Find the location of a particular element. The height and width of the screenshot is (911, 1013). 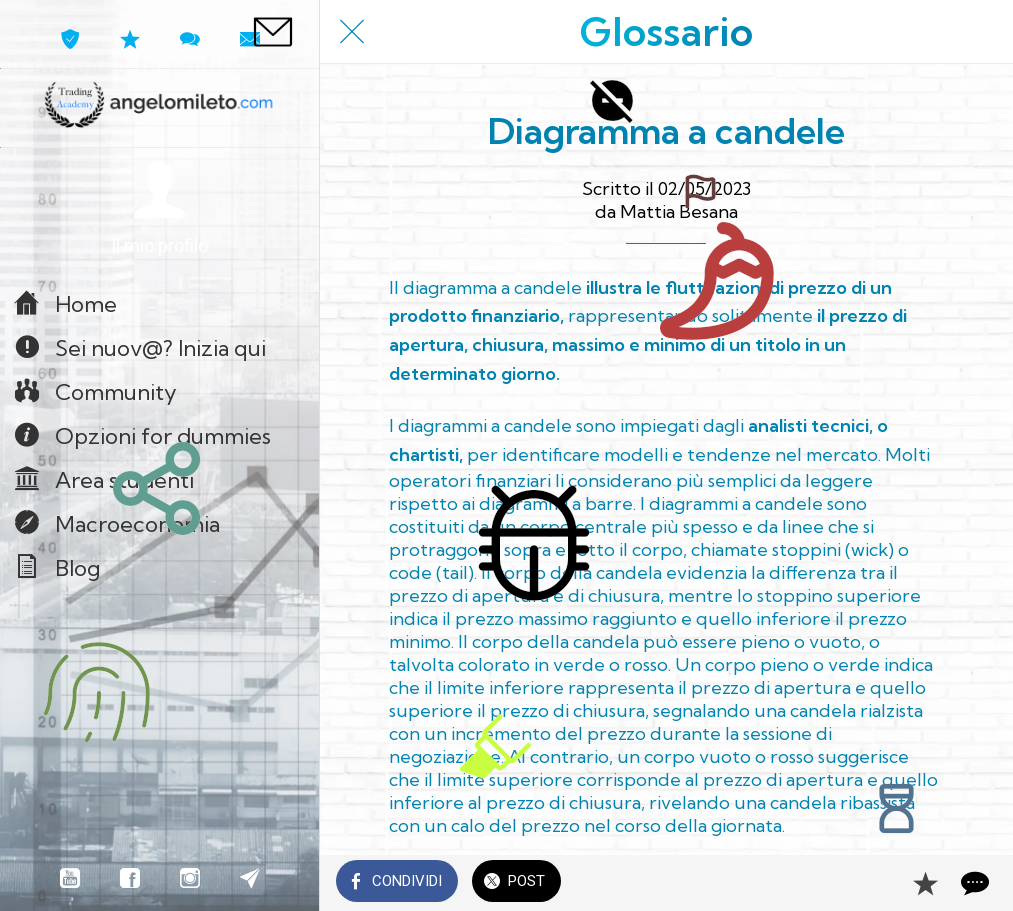

do not disturb mode is disabled is located at coordinates (612, 100).